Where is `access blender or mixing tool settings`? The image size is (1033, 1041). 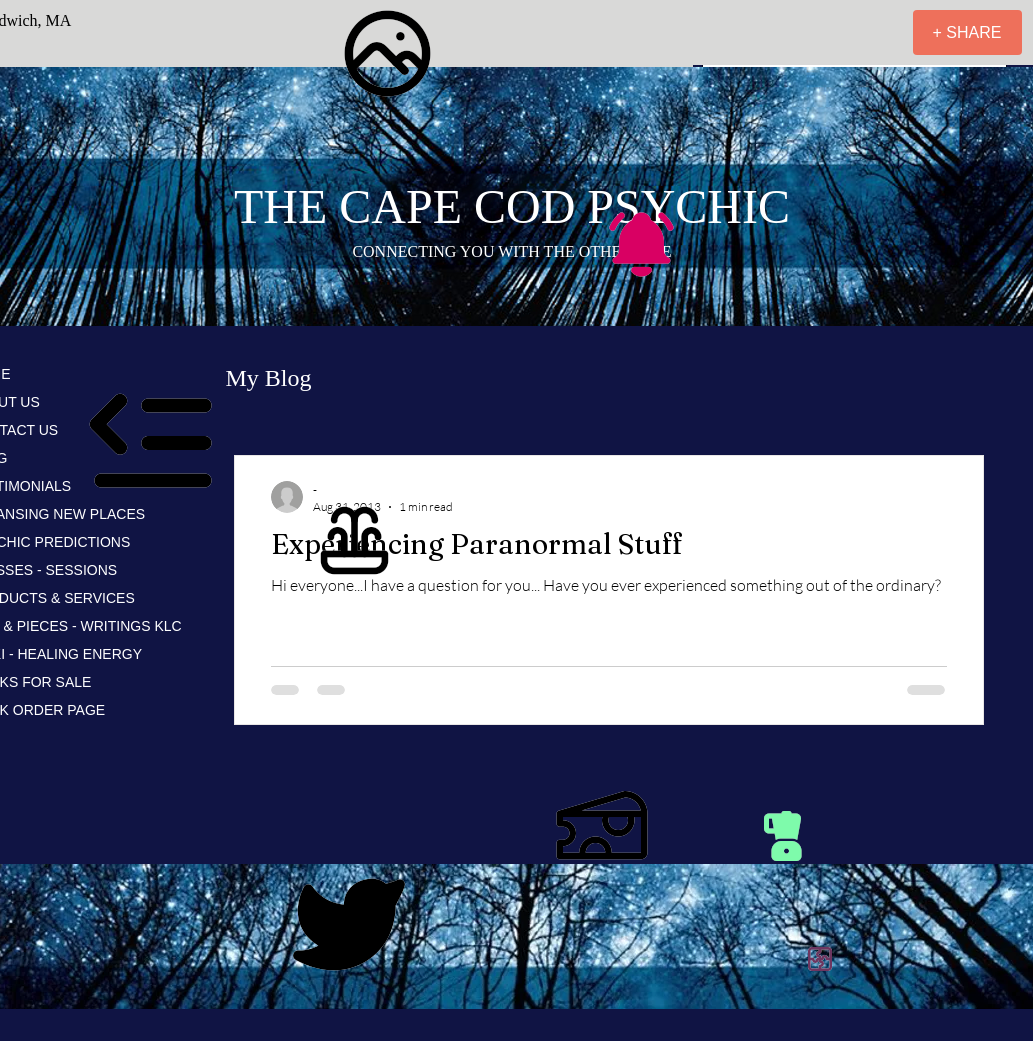 access blender or mixing tool settings is located at coordinates (784, 836).